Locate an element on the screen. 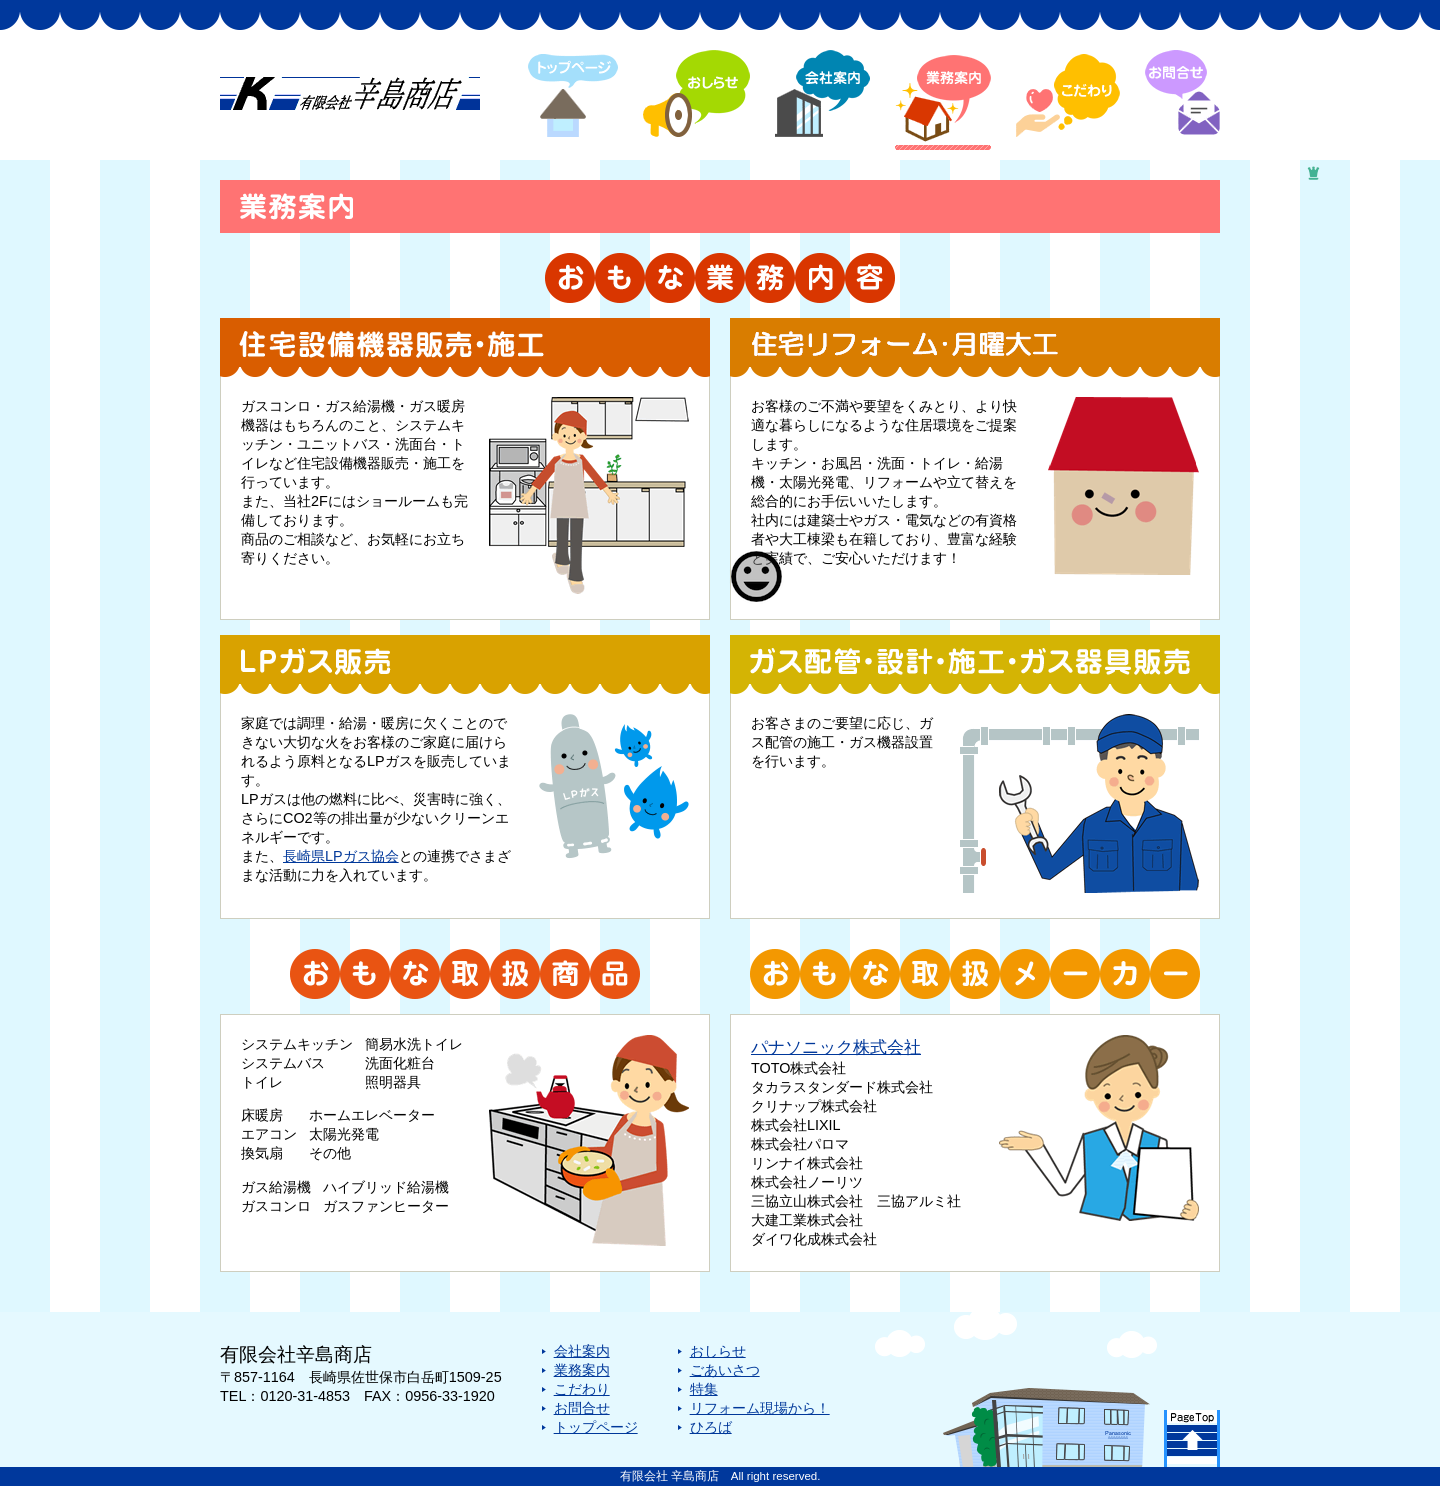 The width and height of the screenshot is (1440, 1486). select queen piece in chess game is located at coordinates (1313, 173).